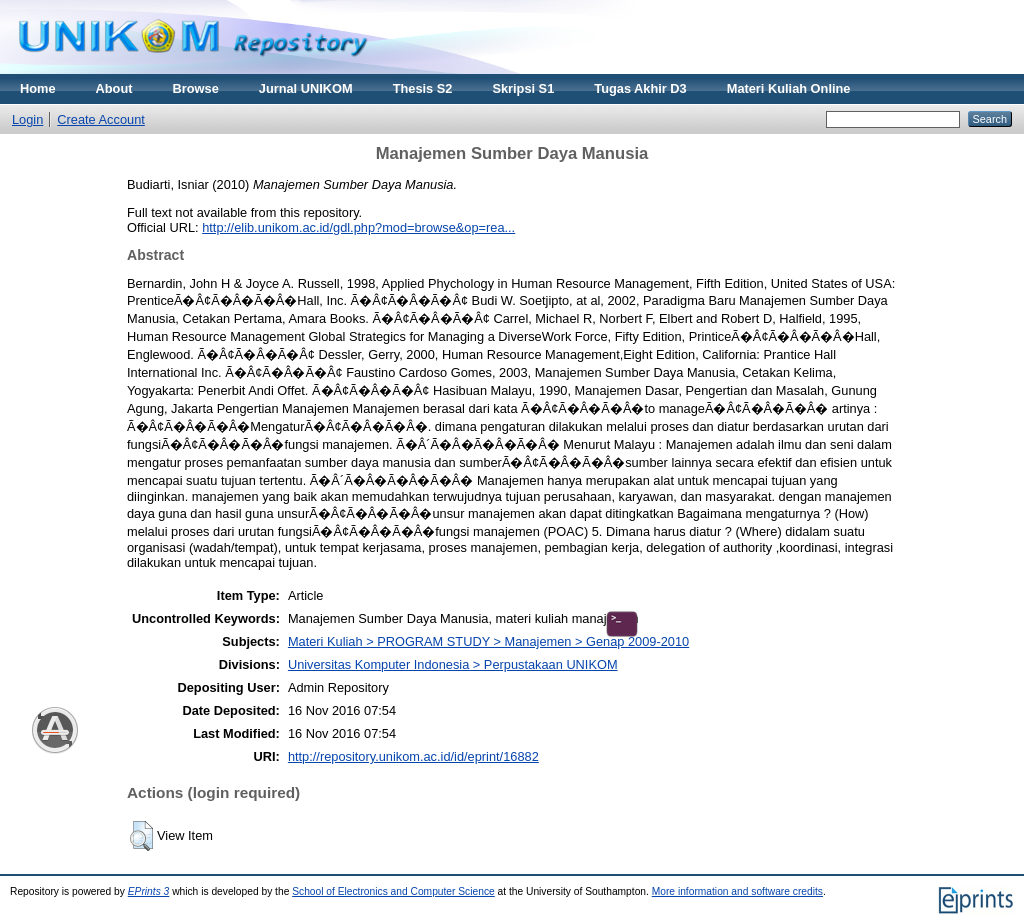  Describe the element at coordinates (622, 624) in the screenshot. I see `open terminal application` at that location.